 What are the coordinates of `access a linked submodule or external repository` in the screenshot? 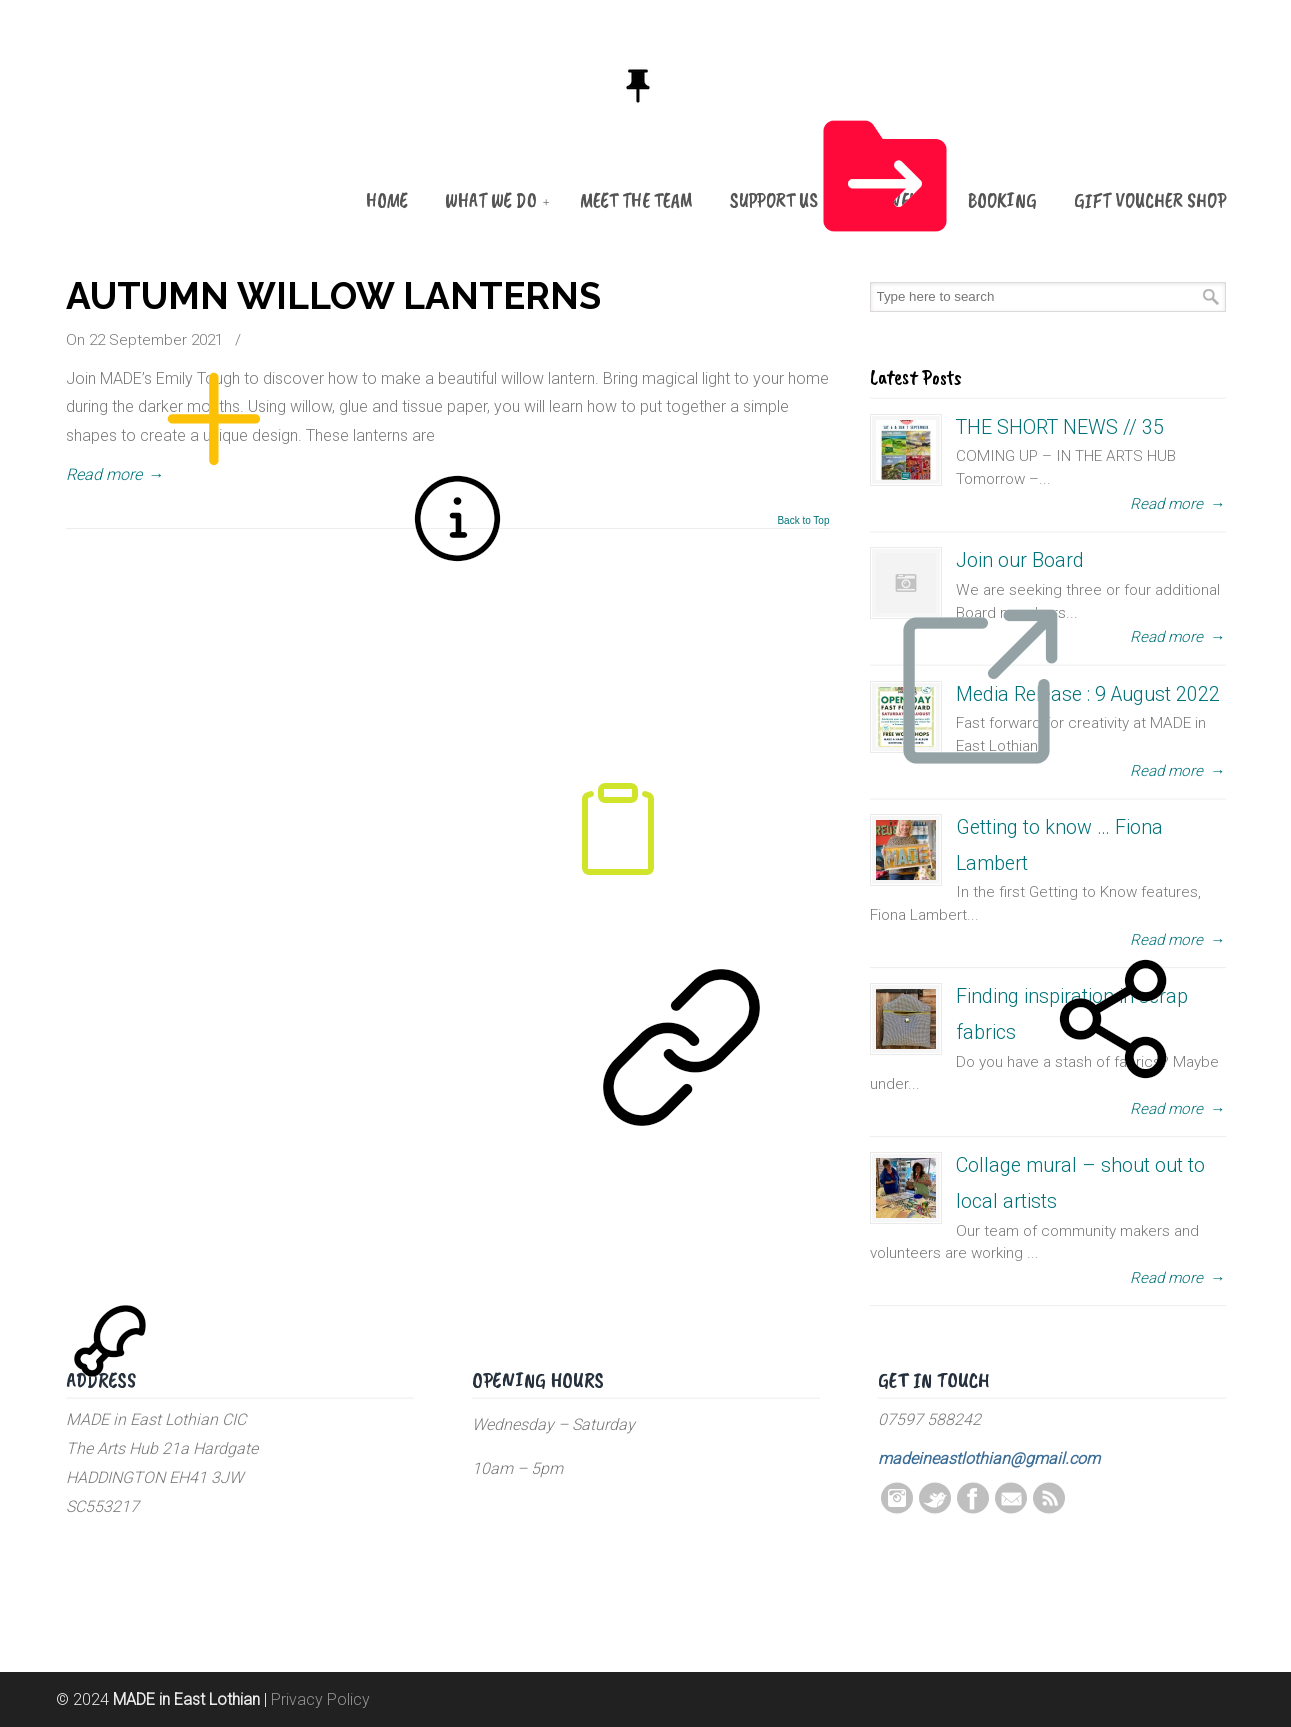 It's located at (885, 176).